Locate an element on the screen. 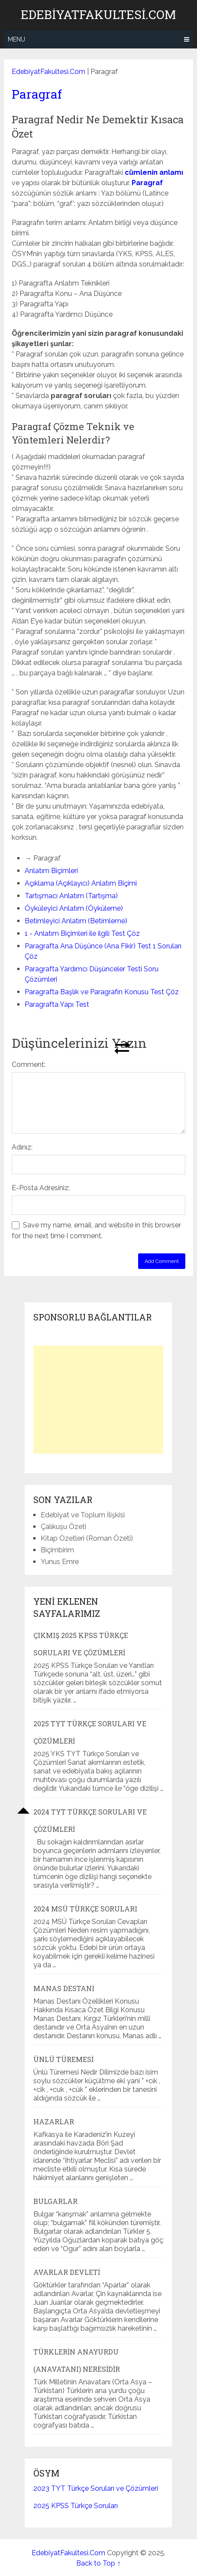 This screenshot has height=2576, width=197. expand or collapse a dropdown menu upward is located at coordinates (23, 1811).